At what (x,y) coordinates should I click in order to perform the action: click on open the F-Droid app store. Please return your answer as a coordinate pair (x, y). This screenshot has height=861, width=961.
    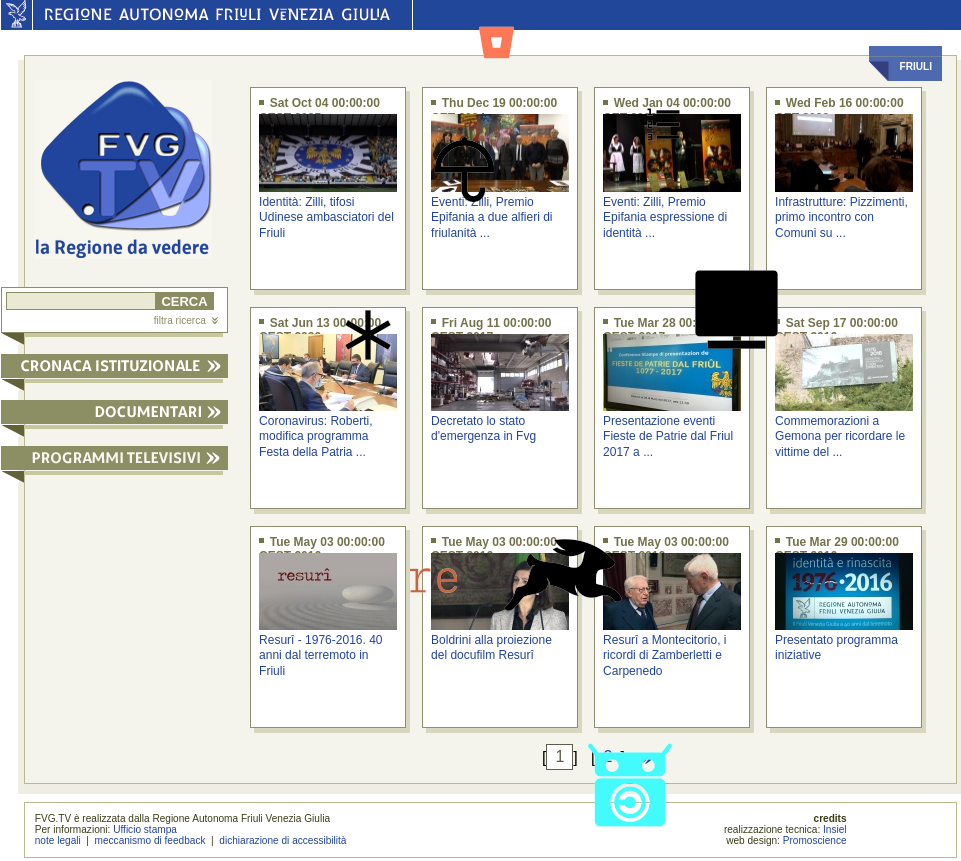
    Looking at the image, I should click on (630, 785).